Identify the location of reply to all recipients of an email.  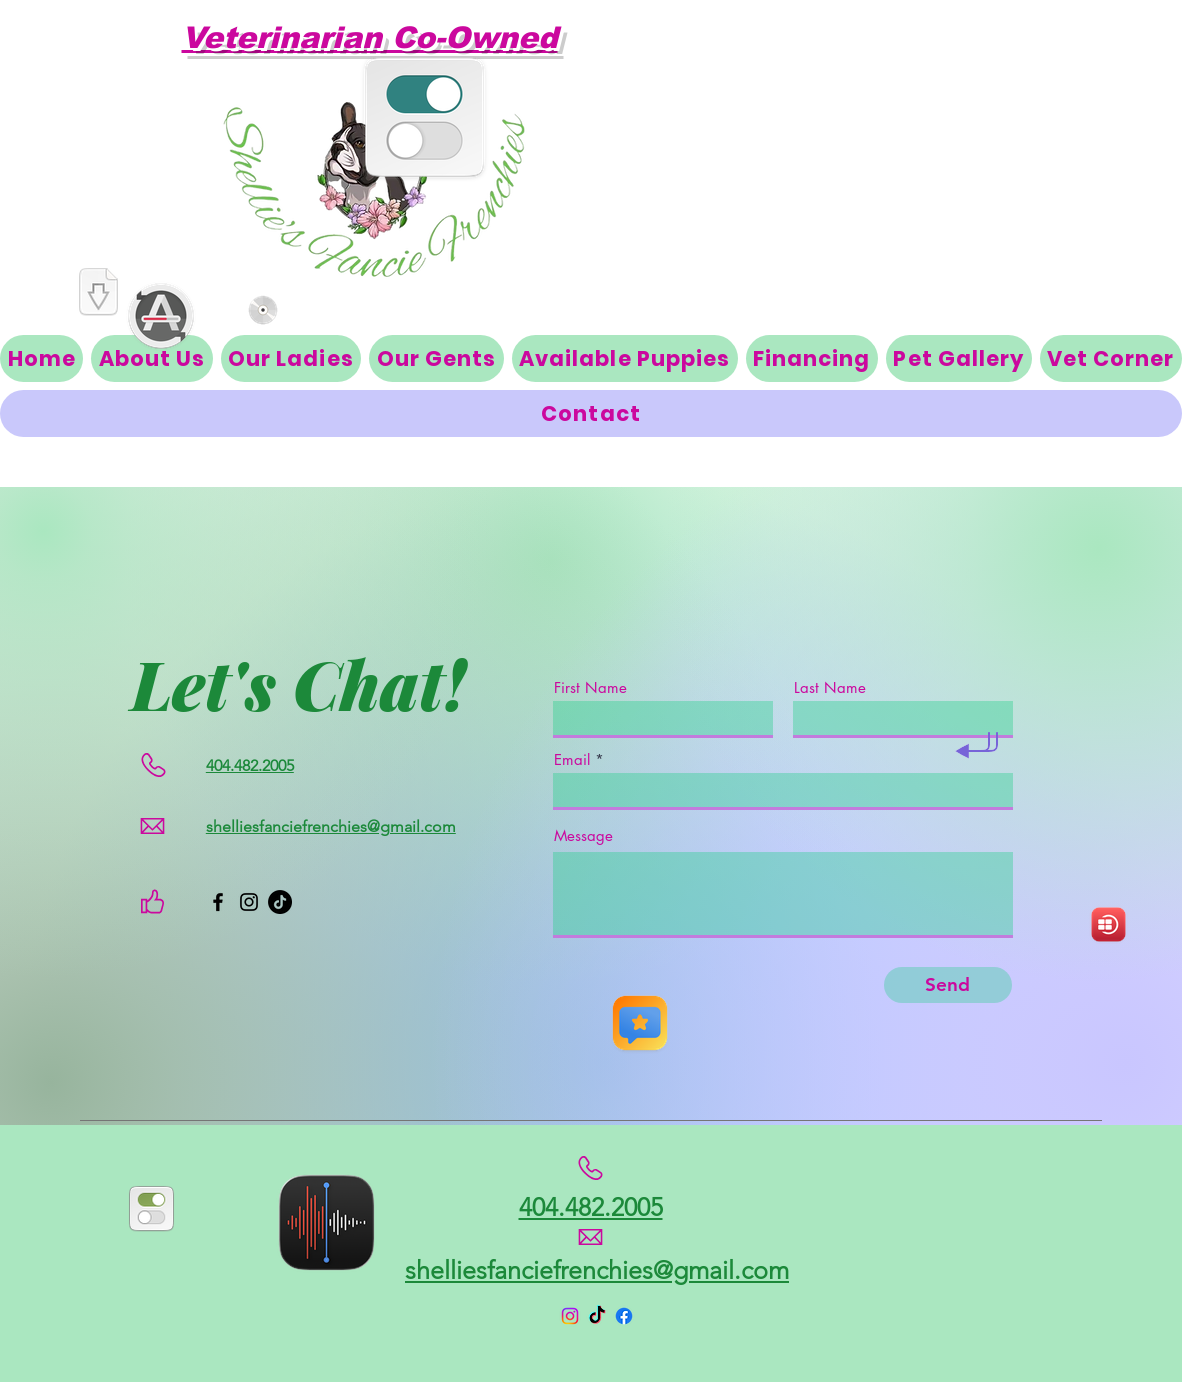
(976, 742).